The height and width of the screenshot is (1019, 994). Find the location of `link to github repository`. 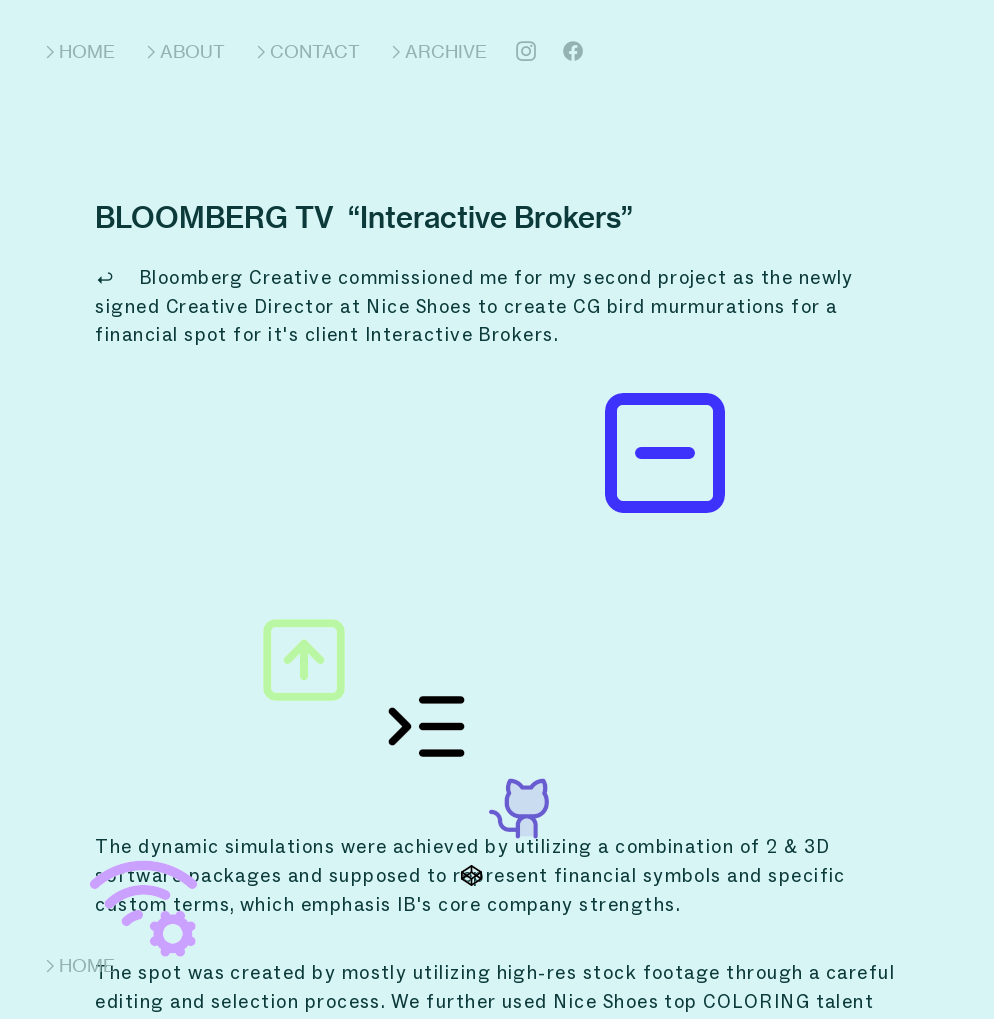

link to github repository is located at coordinates (524, 807).